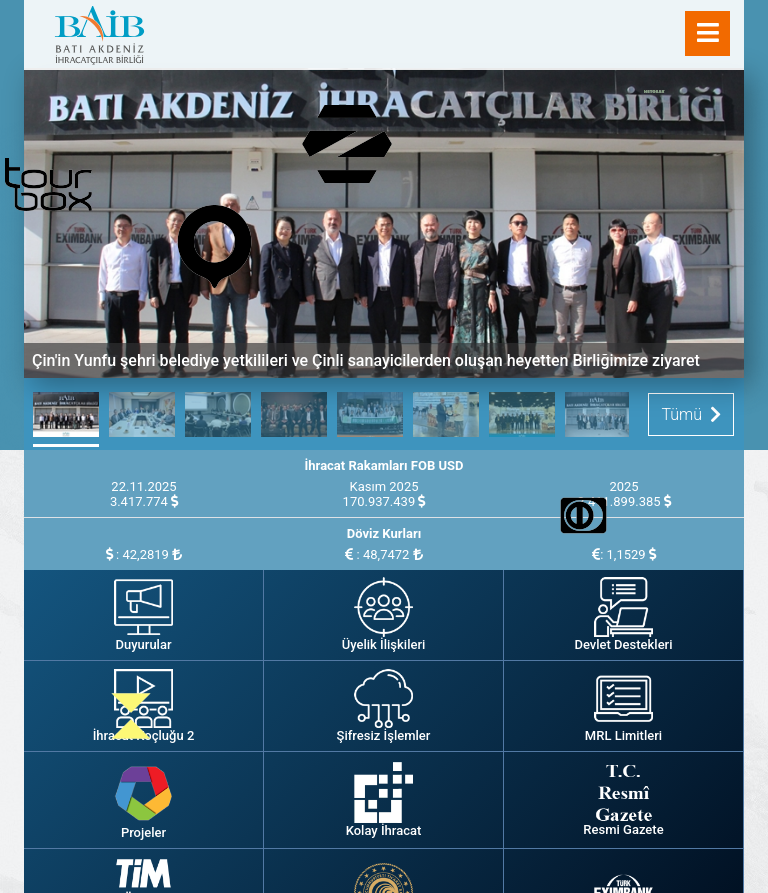 This screenshot has width=768, height=893. I want to click on tourbox brand logo, so click(48, 184).